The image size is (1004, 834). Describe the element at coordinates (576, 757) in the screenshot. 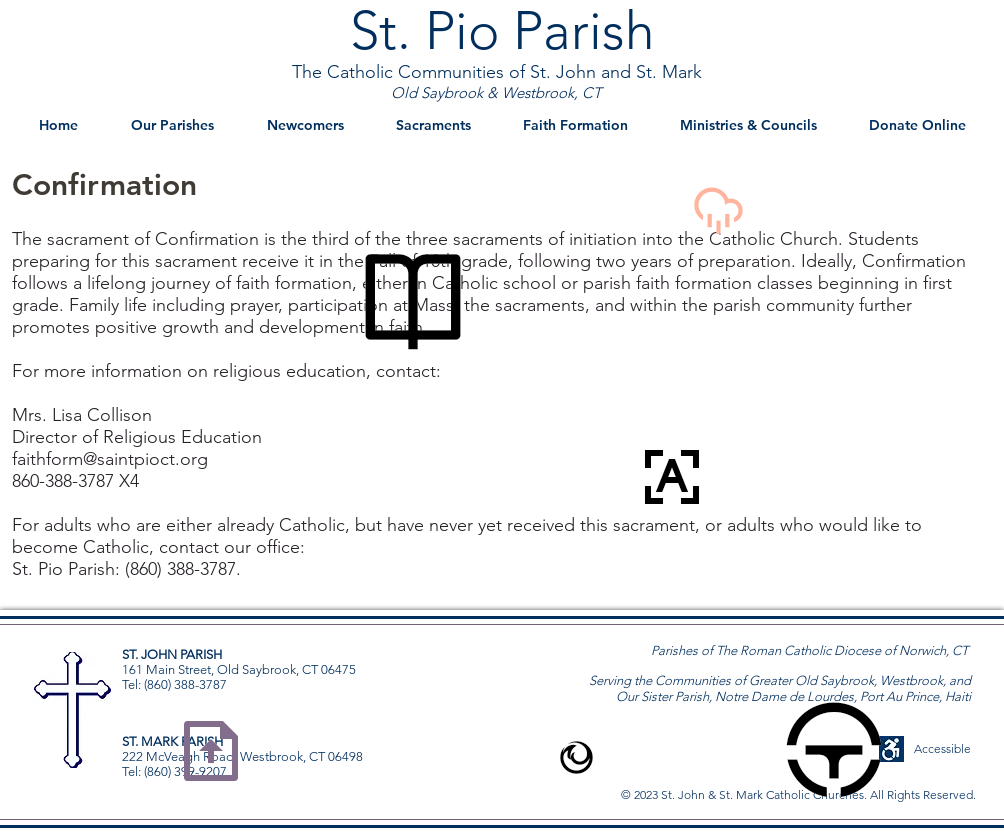

I see `open Firefox browser` at that location.